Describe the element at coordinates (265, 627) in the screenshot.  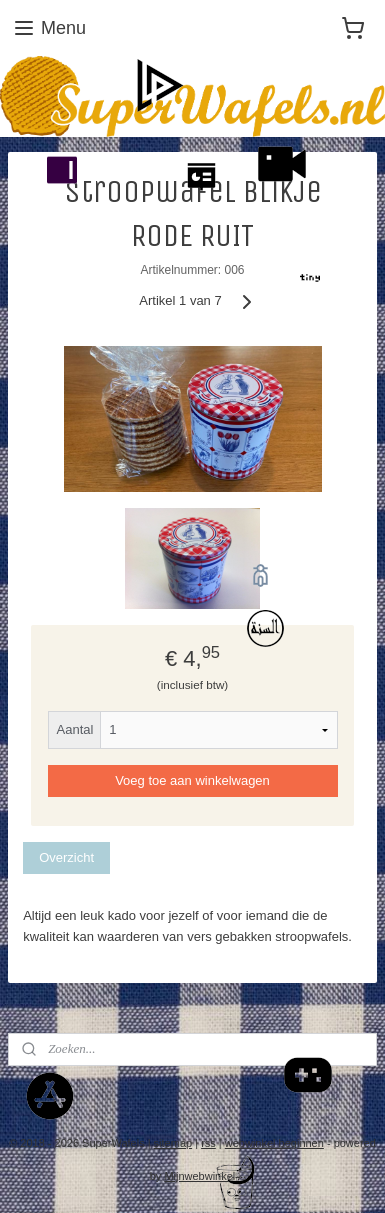
I see `US Sunnah Foundation logo` at that location.